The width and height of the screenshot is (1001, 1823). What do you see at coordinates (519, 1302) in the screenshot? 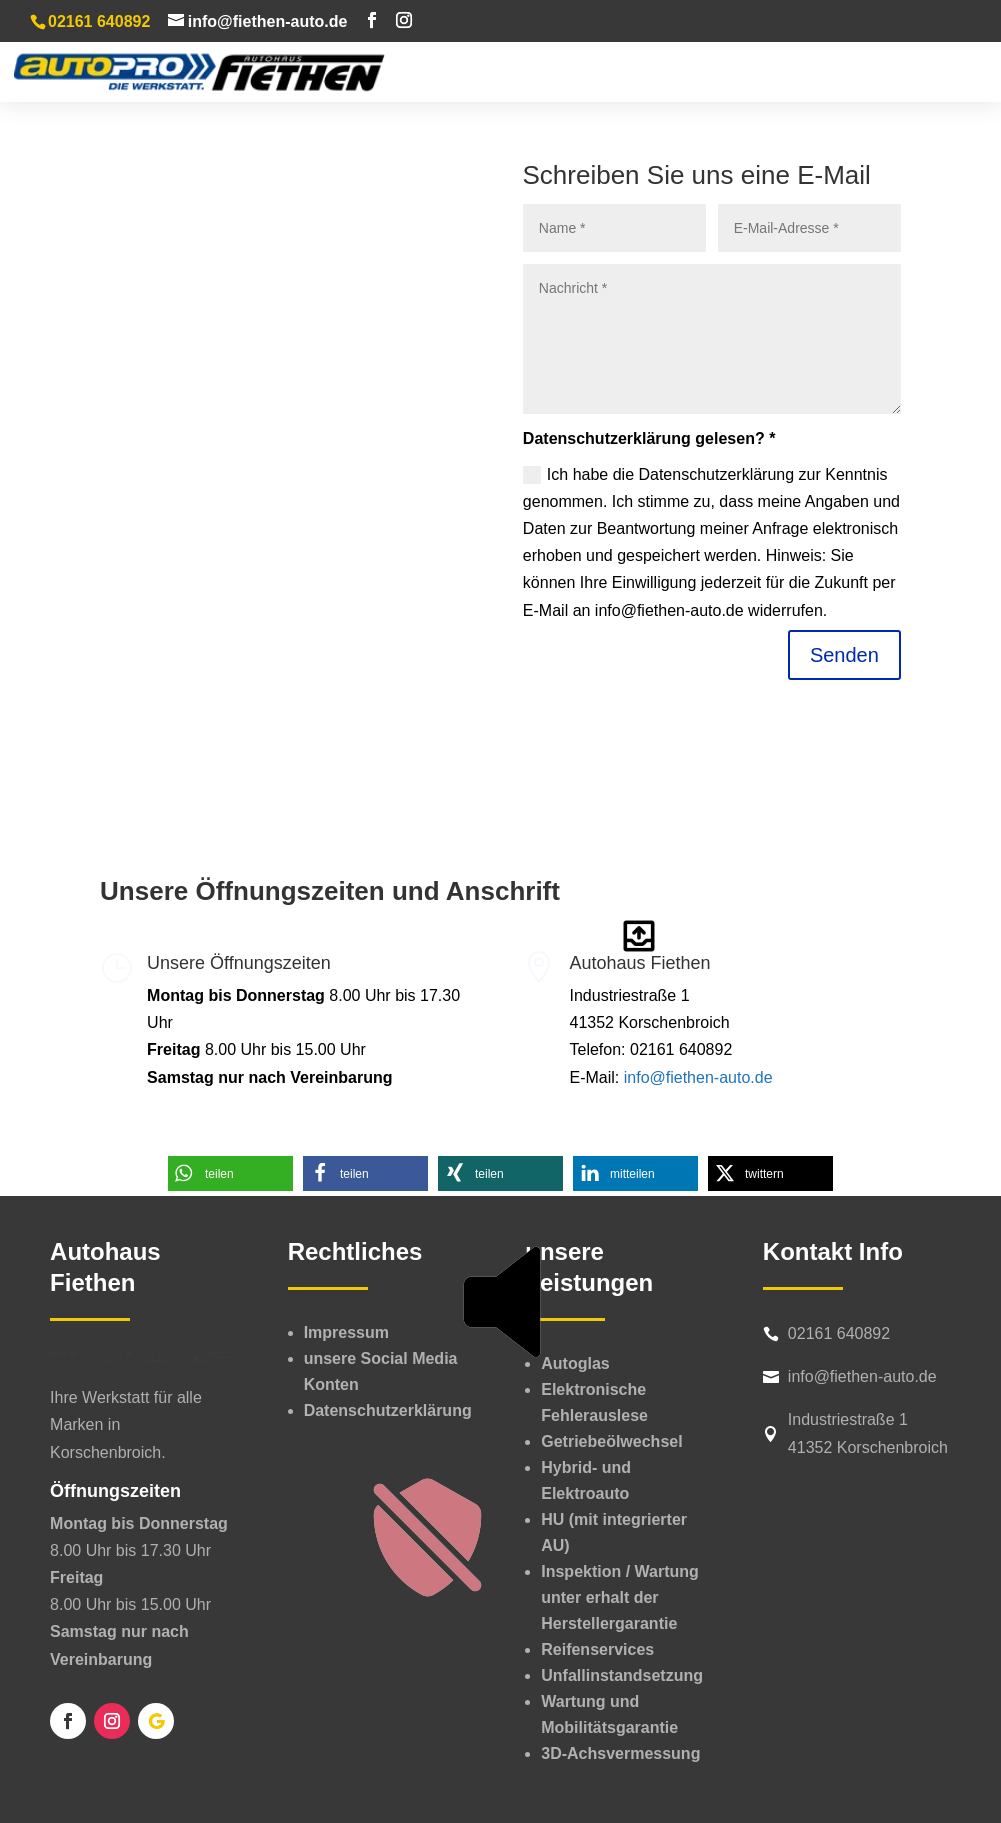
I see `speaker with no audio output` at bounding box center [519, 1302].